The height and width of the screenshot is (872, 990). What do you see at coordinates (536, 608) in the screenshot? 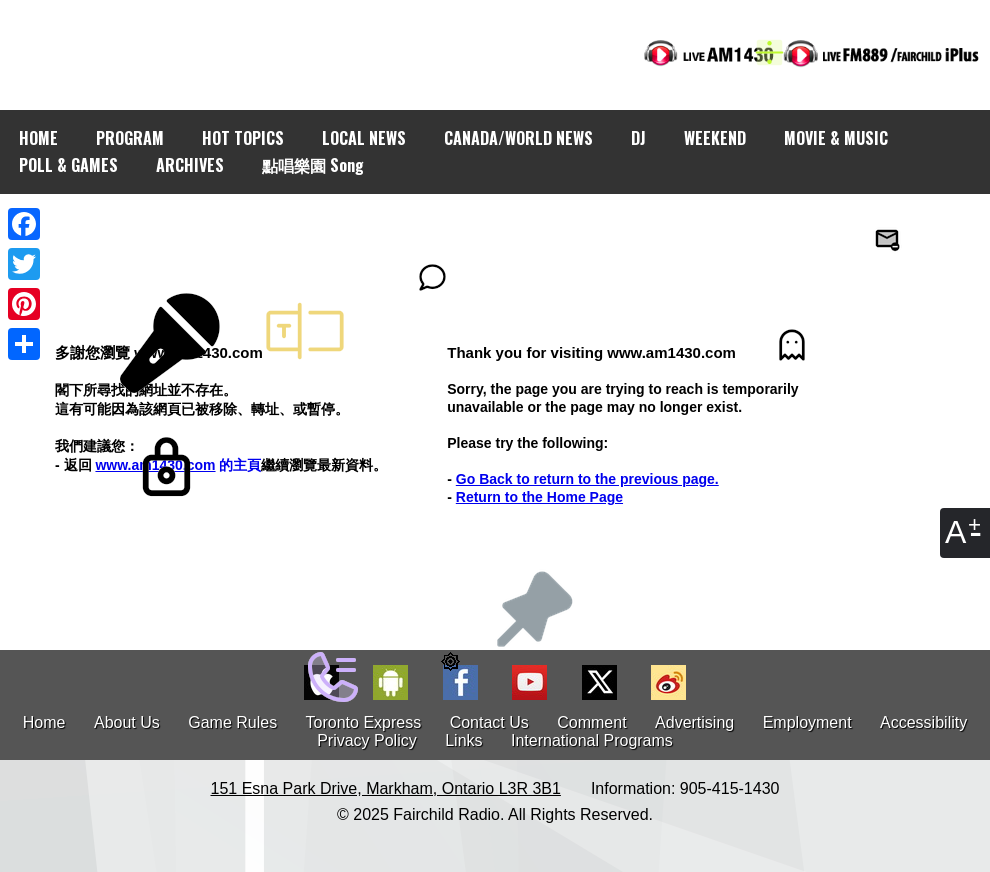
I see `pin an item to keep it visible` at bounding box center [536, 608].